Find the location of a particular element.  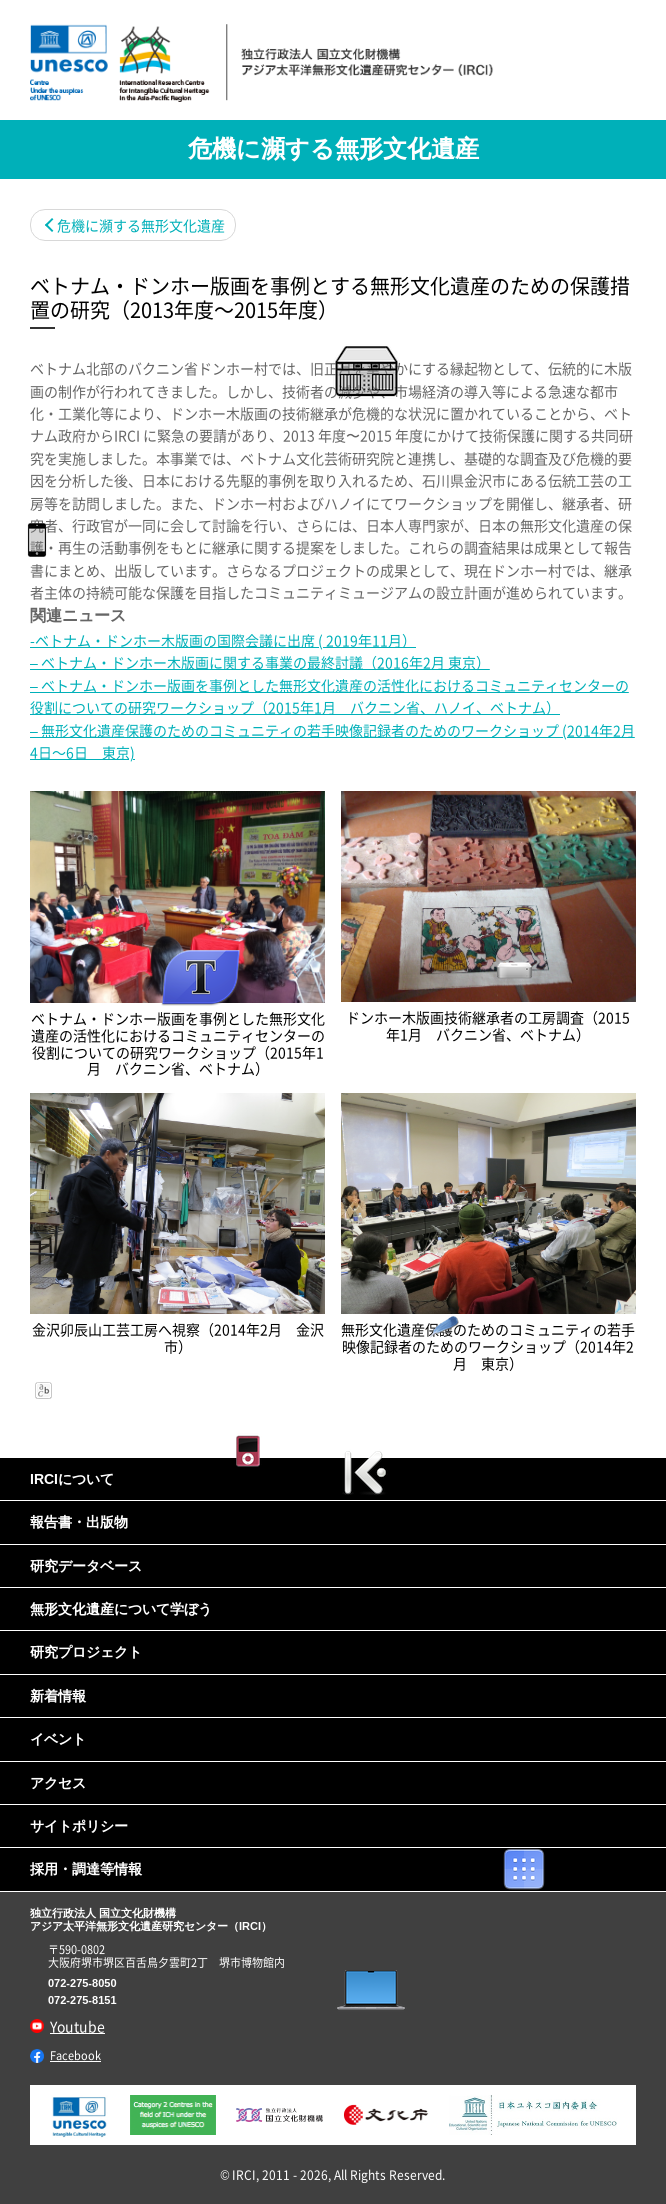

launch the Tk GUI toolkit framework is located at coordinates (444, 1326).